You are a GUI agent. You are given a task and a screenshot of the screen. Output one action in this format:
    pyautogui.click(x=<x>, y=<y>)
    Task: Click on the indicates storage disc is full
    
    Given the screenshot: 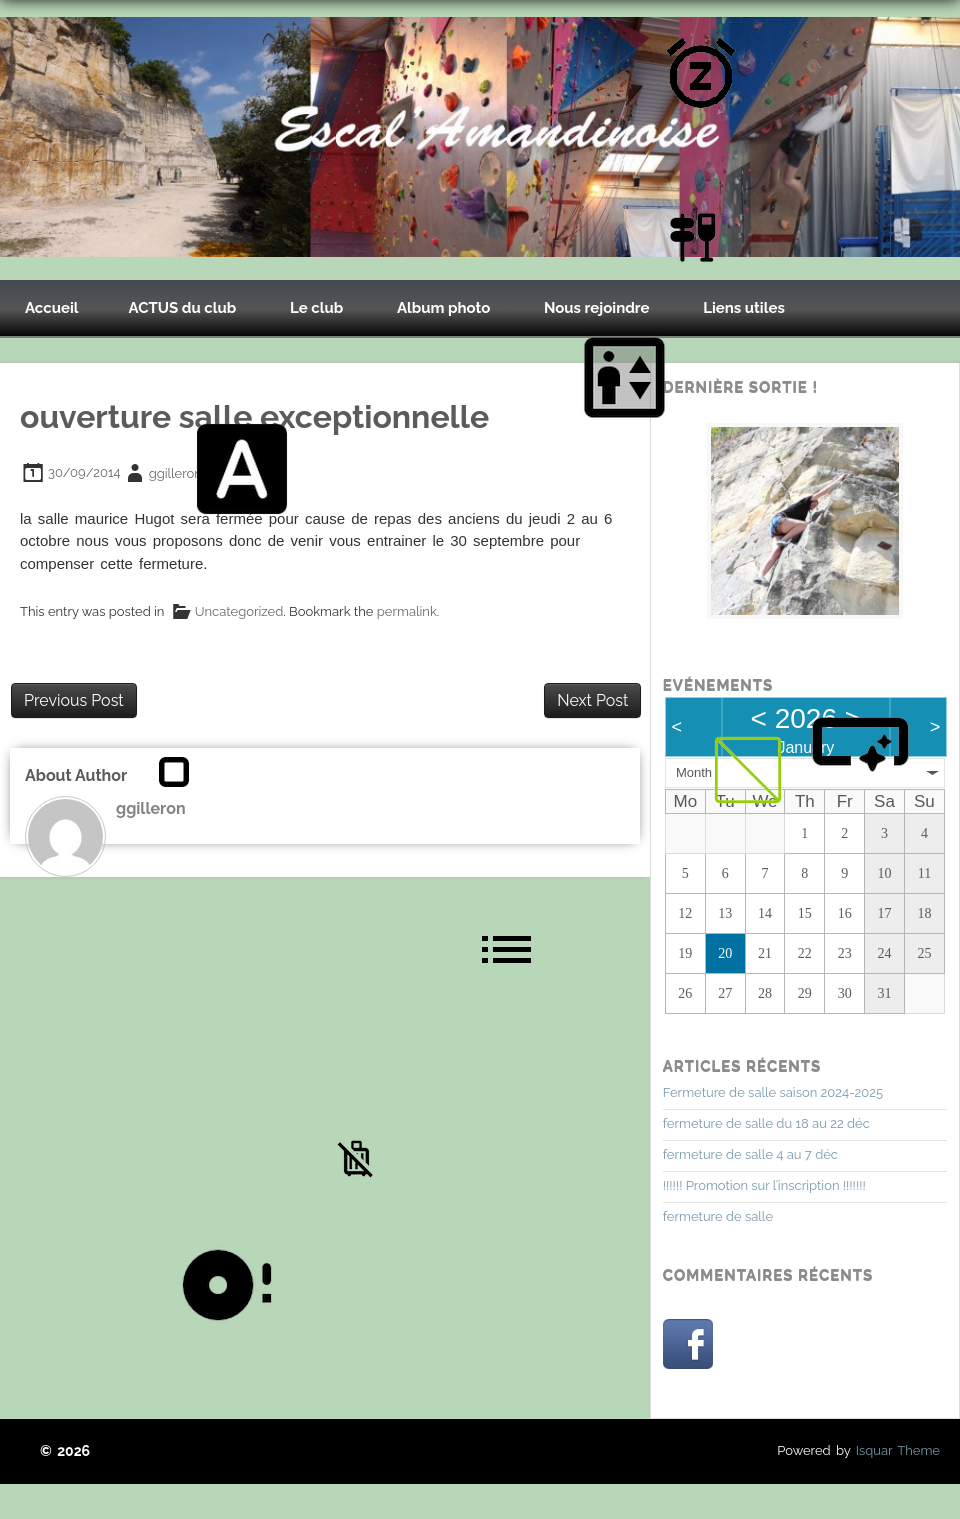 What is the action you would take?
    pyautogui.click(x=227, y=1285)
    